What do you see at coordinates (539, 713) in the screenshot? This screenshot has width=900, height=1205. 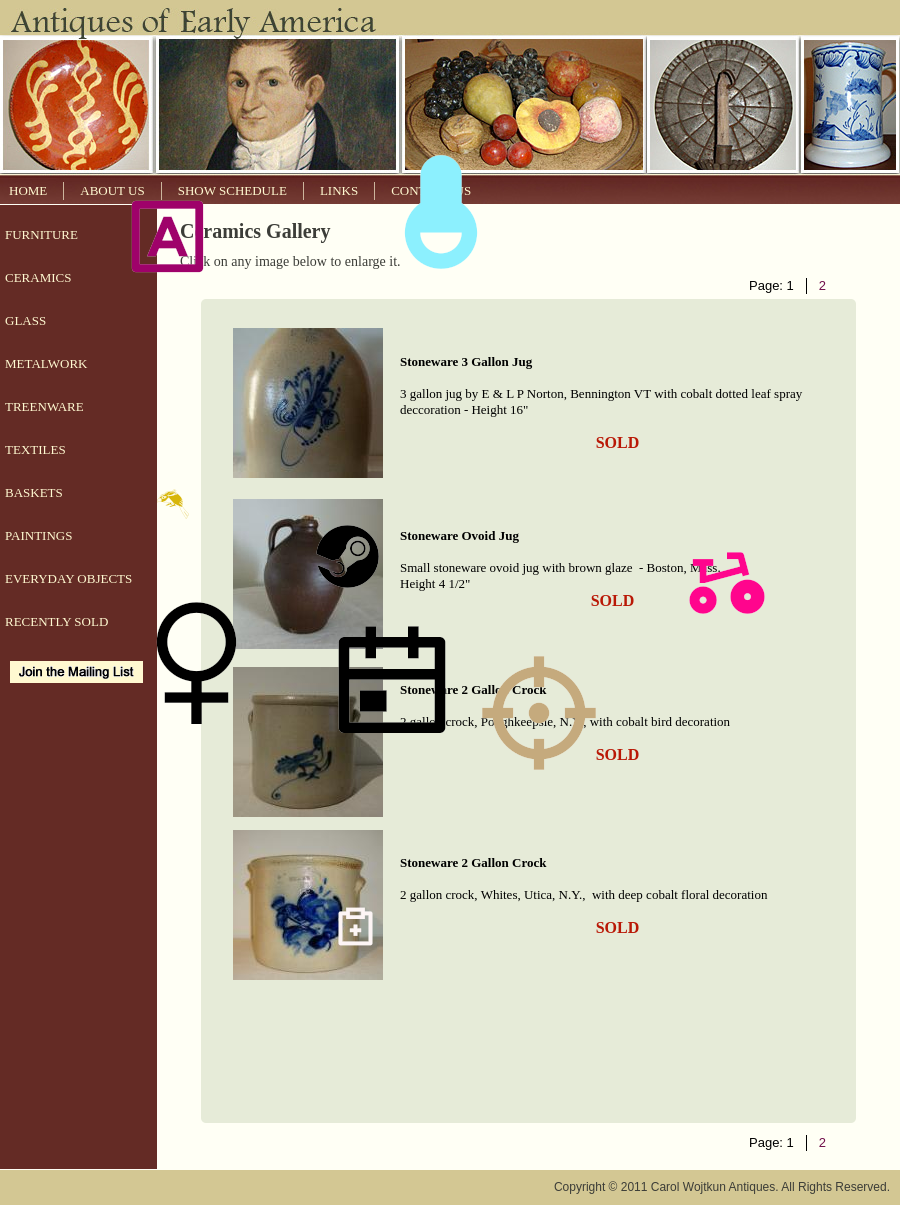 I see `center or align an element to a focal point` at bounding box center [539, 713].